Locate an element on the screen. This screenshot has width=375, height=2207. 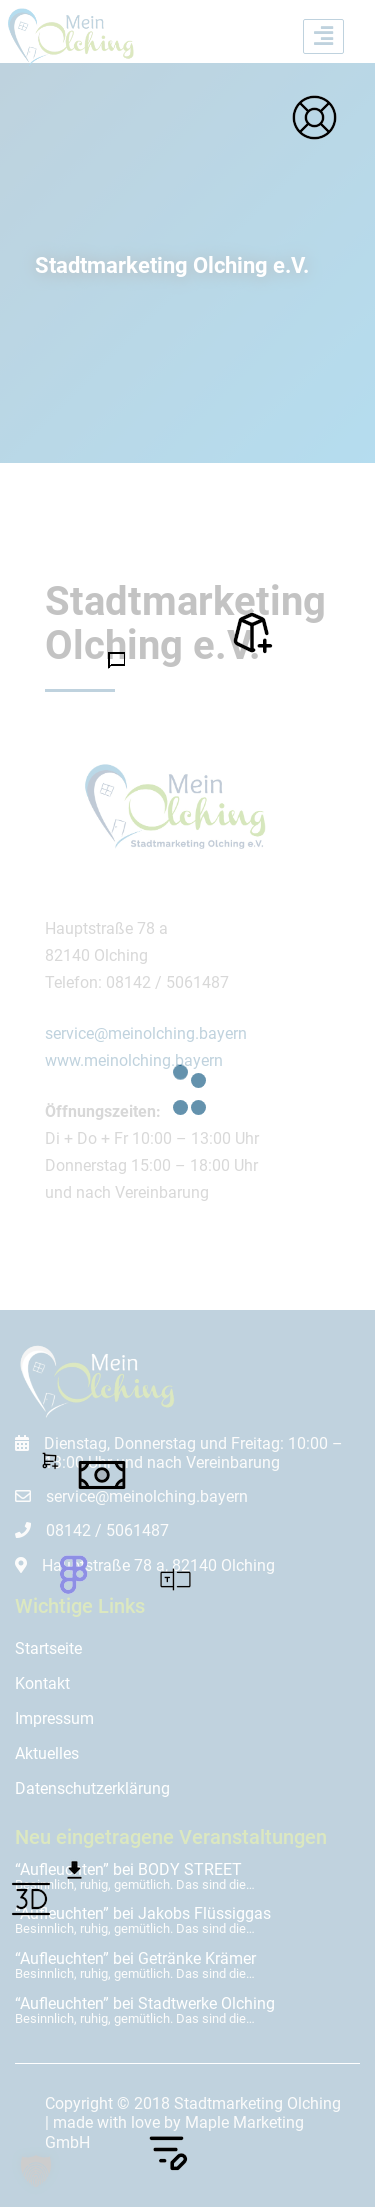
add item to shopping cart is located at coordinates (49, 1460).